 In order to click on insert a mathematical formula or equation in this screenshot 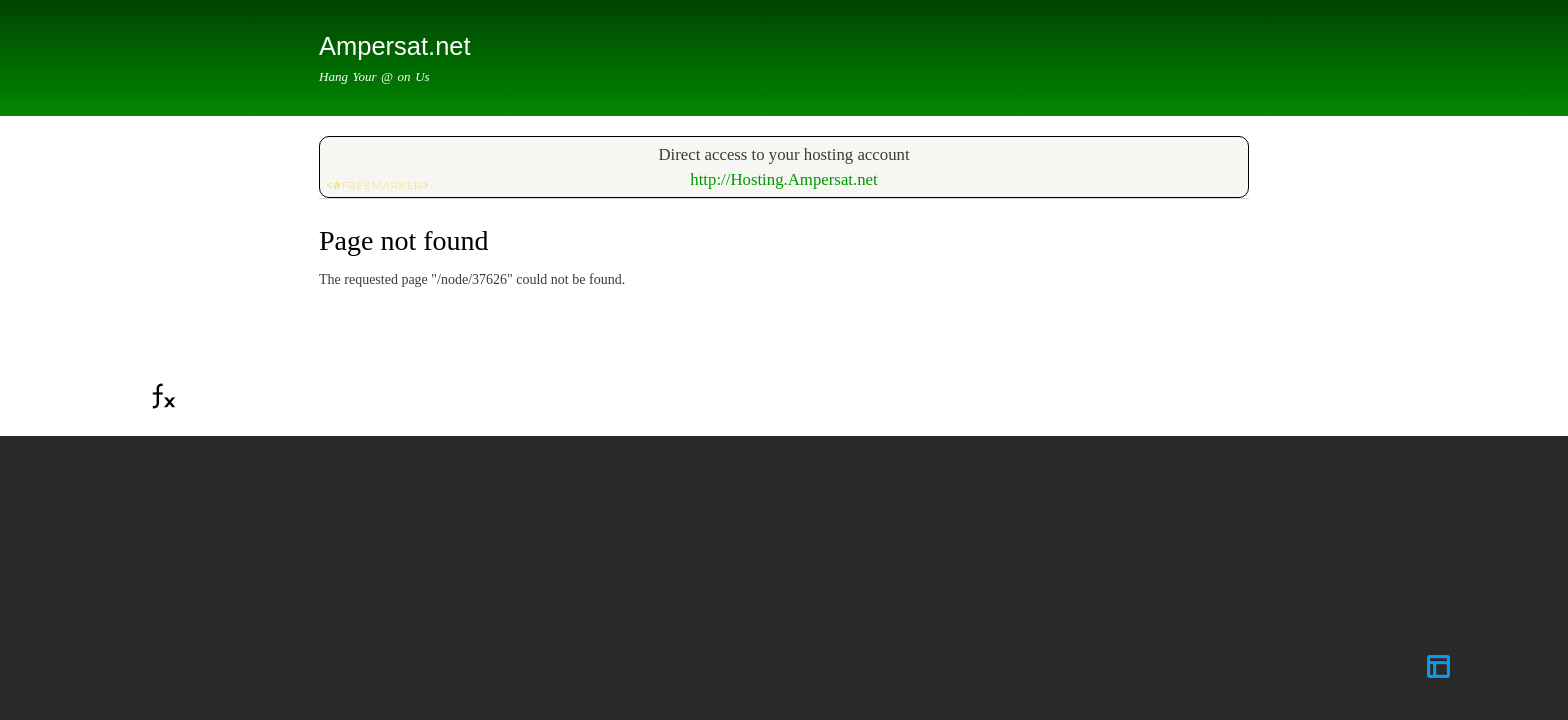, I will do `click(164, 396)`.